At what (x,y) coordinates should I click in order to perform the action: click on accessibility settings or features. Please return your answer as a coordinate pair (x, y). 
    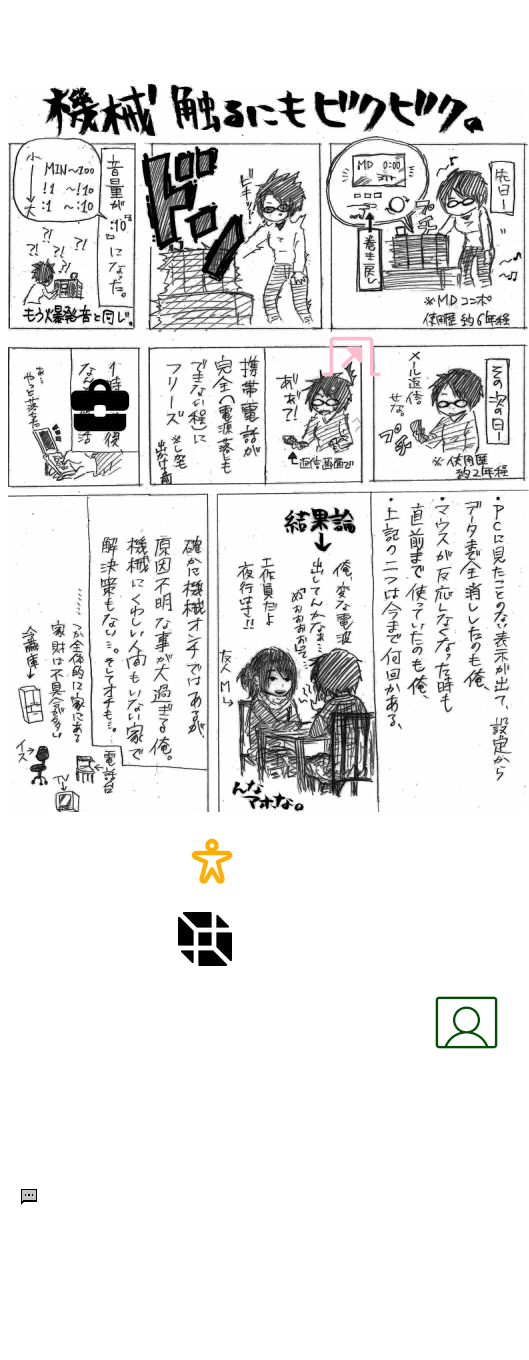
    Looking at the image, I should click on (212, 862).